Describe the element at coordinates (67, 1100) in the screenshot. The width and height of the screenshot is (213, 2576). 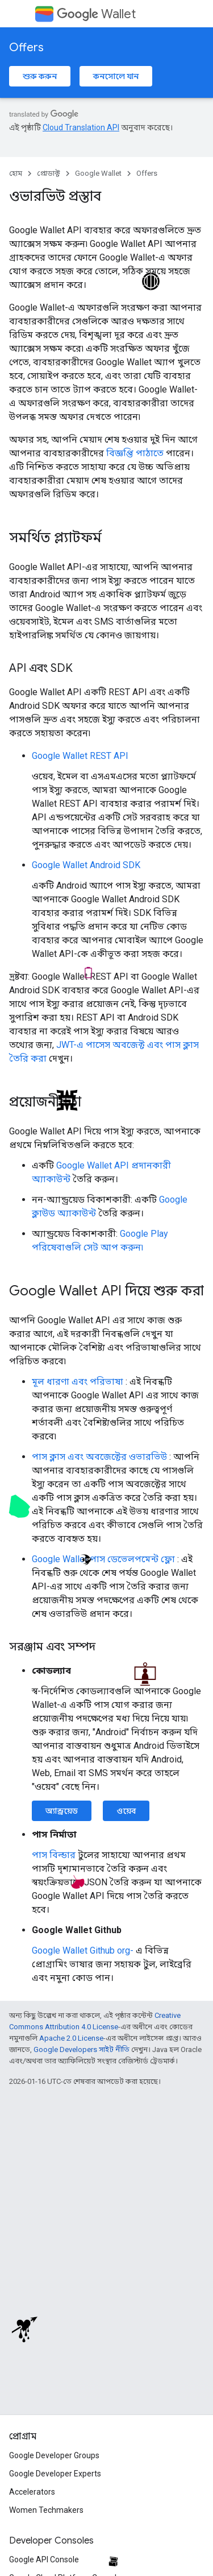
I see `abstract game element or power-up icon` at that location.